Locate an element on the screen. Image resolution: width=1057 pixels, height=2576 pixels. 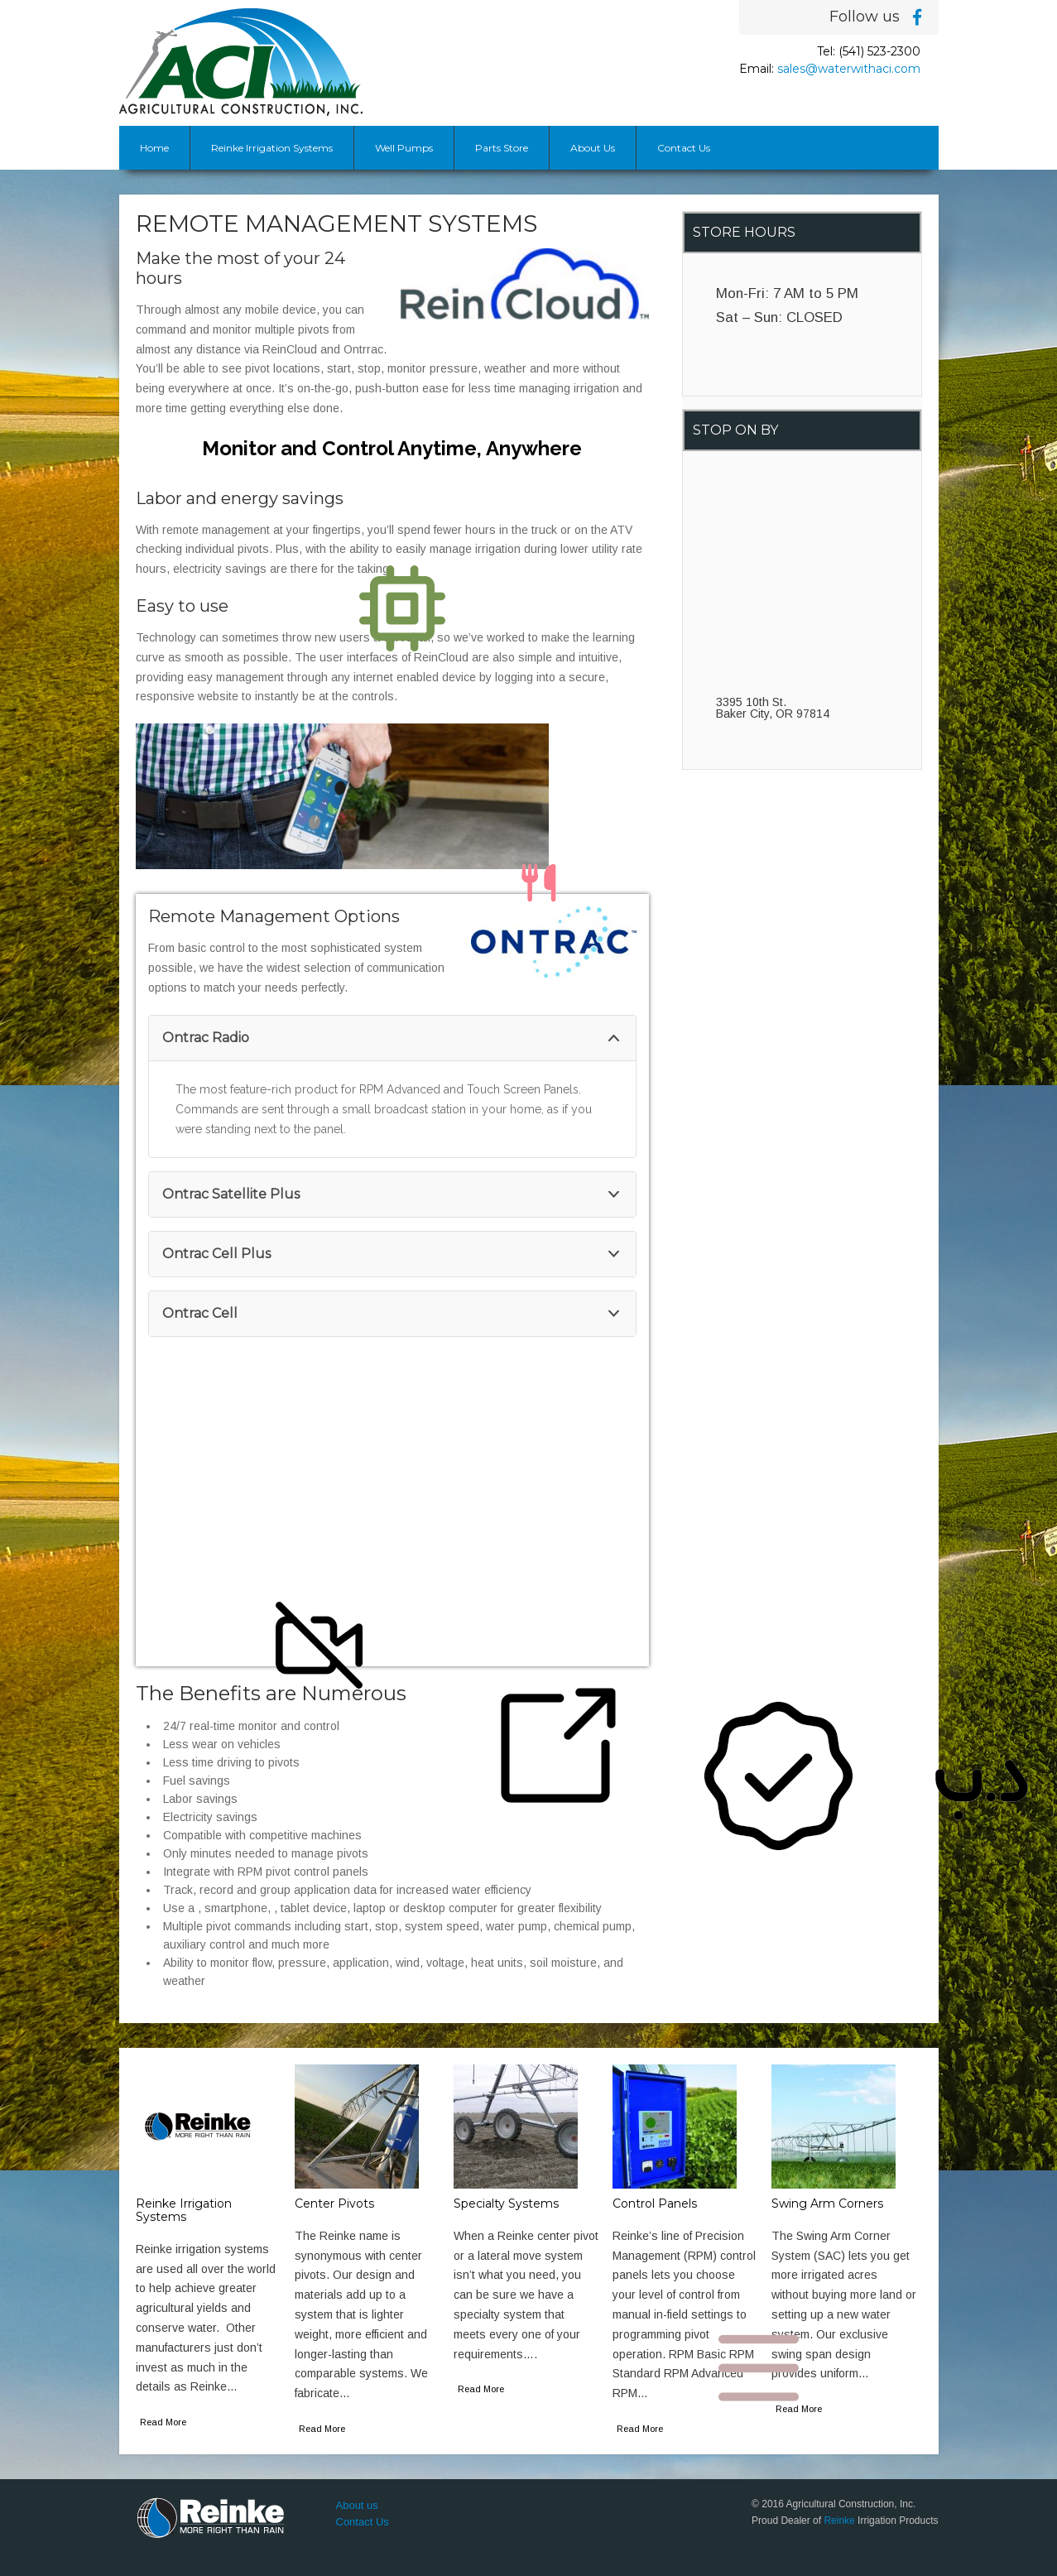
indicates bahraini dinar currency is located at coordinates (982, 1783).